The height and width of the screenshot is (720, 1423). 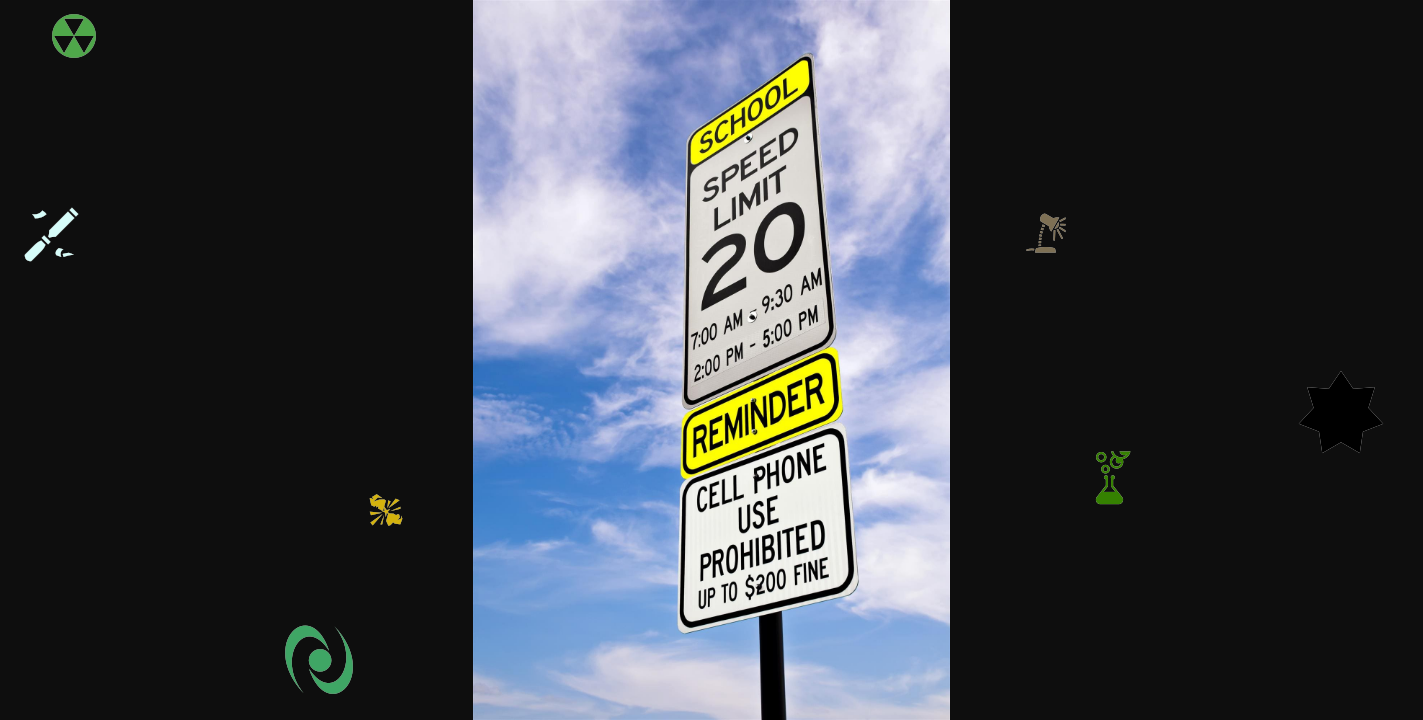 I want to click on indicates a special or featured item, so click(x=1341, y=412).